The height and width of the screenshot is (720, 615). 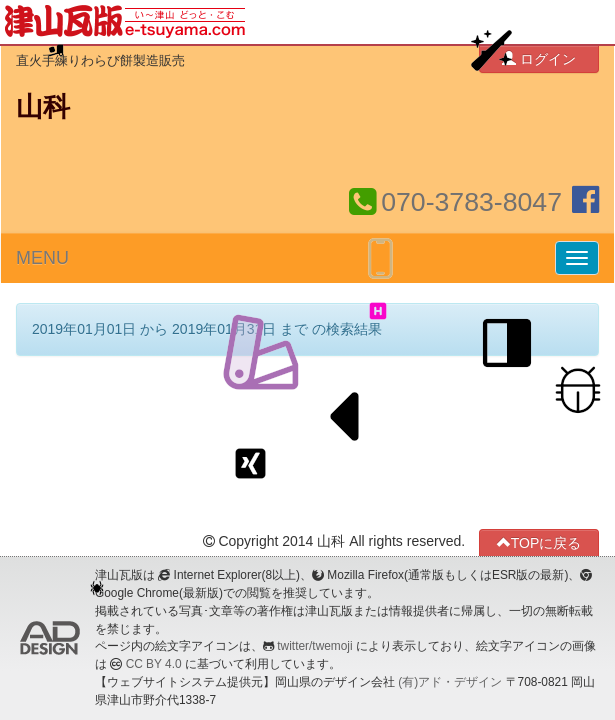 I want to click on go back to the previous screen, so click(x=346, y=416).